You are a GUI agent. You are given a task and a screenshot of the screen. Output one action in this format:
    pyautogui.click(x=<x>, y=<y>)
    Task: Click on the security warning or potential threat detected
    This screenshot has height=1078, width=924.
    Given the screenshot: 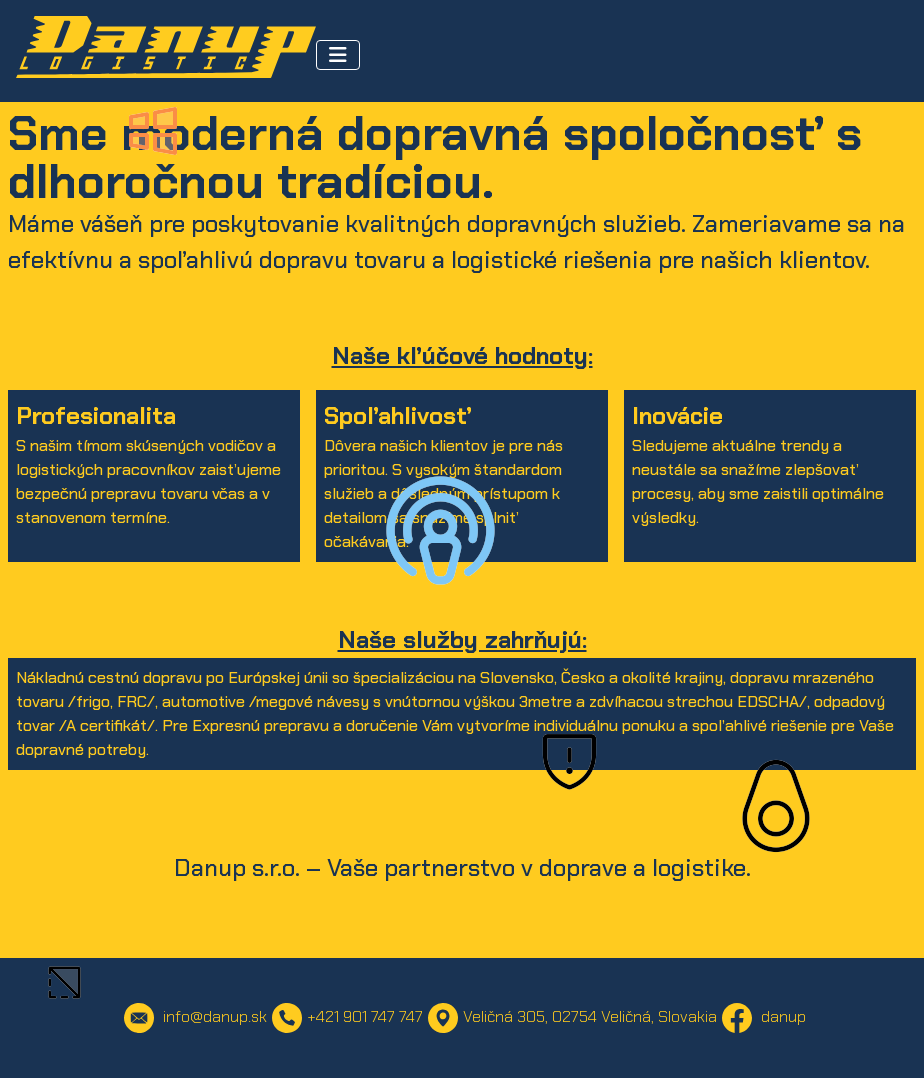 What is the action you would take?
    pyautogui.click(x=569, y=758)
    